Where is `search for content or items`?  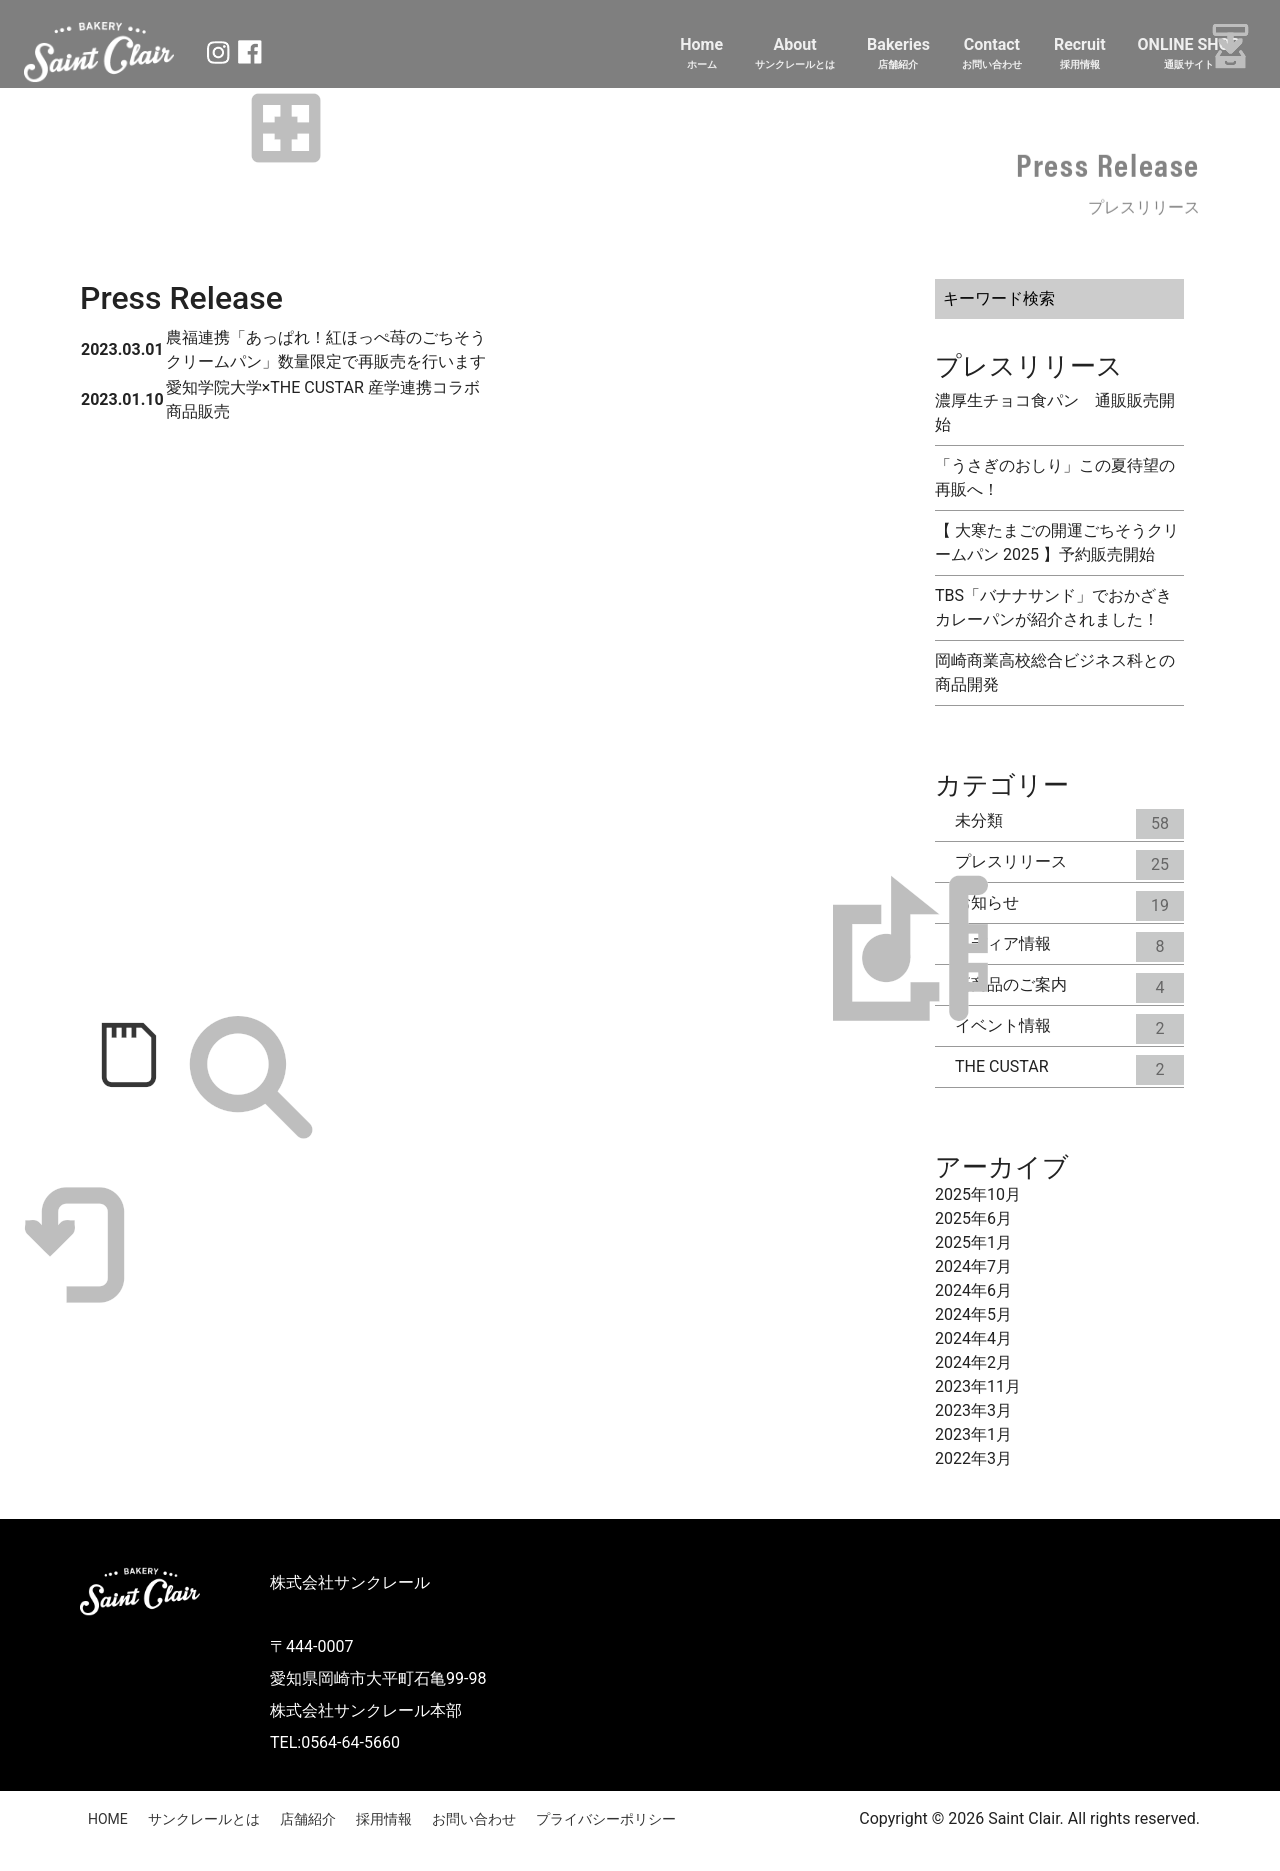
search for content or items is located at coordinates (251, 1077).